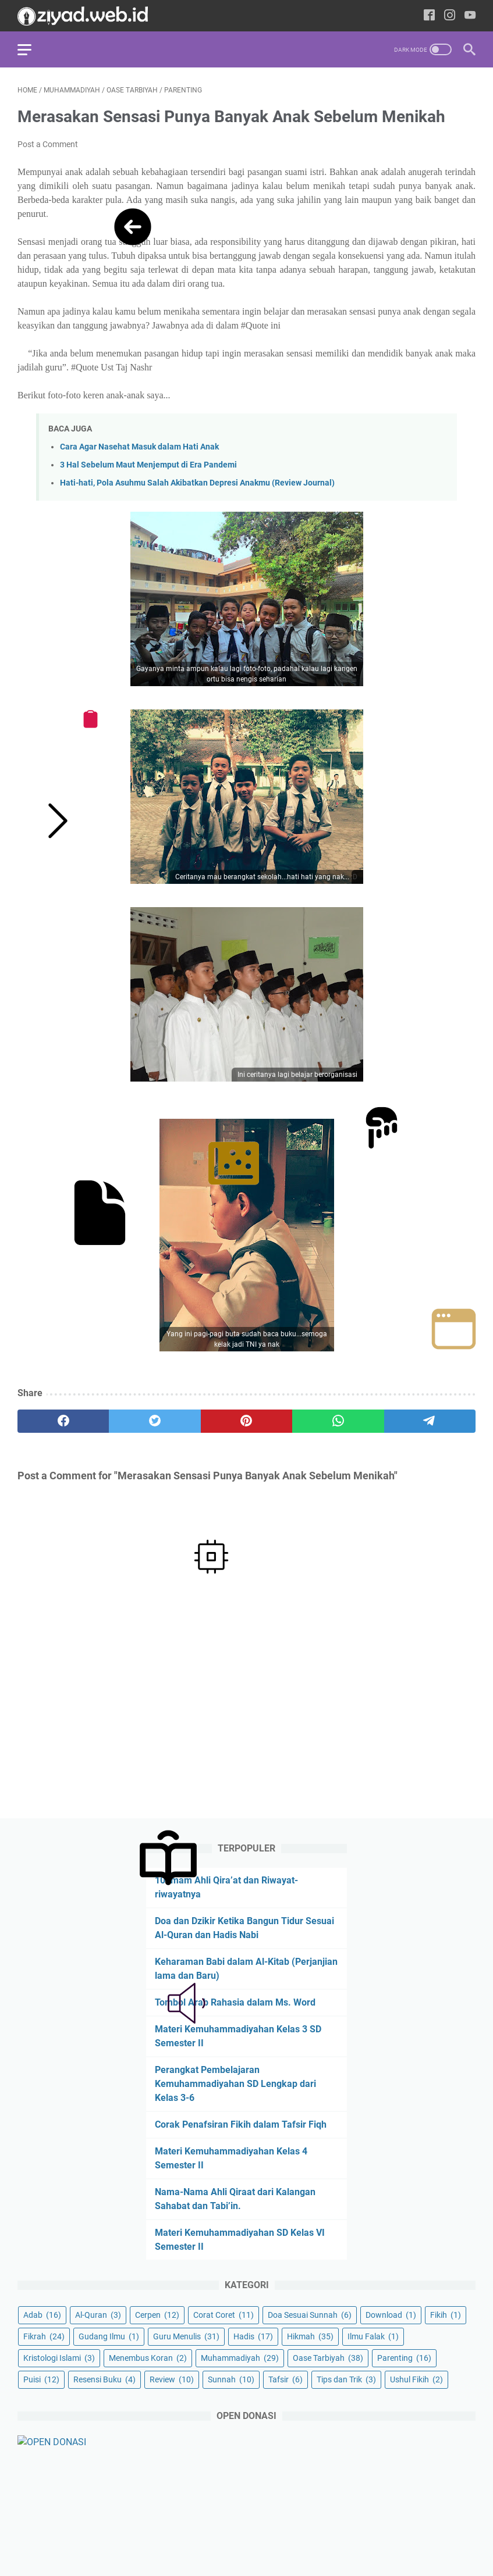  Describe the element at coordinates (190, 2003) in the screenshot. I see `adjust volume to low level` at that location.